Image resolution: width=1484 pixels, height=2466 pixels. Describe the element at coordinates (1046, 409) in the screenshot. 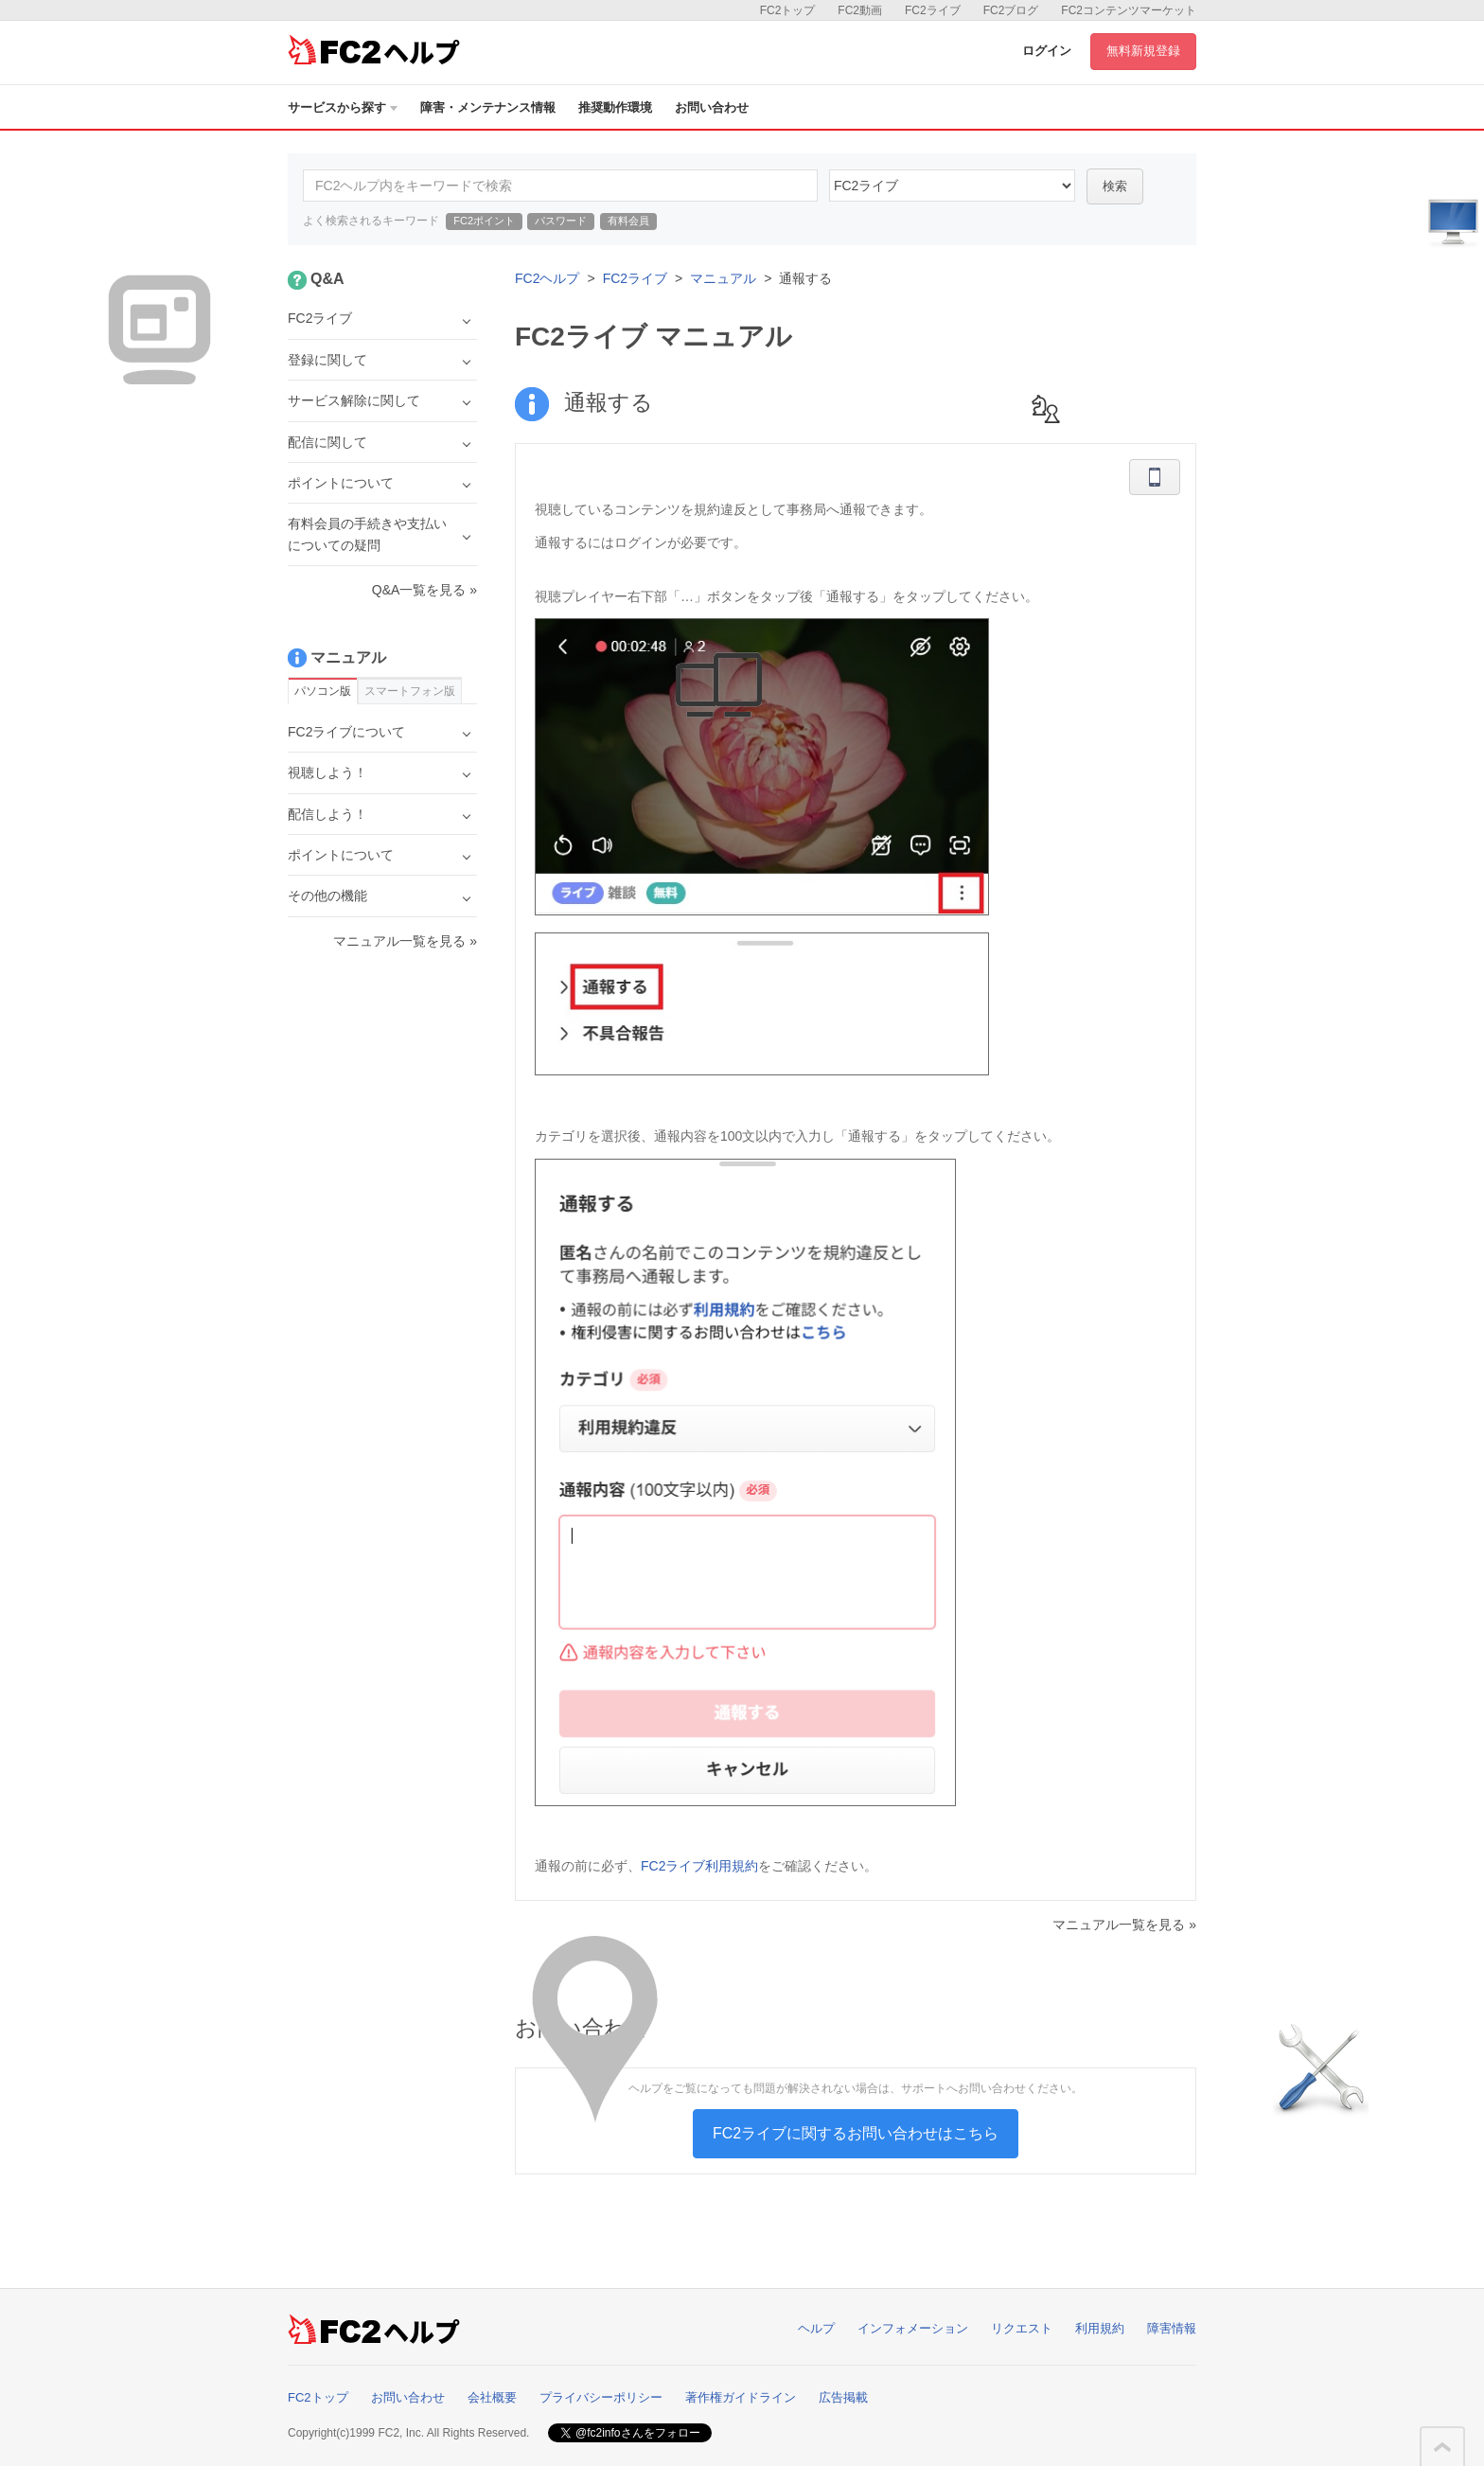

I see `open chess game application` at that location.